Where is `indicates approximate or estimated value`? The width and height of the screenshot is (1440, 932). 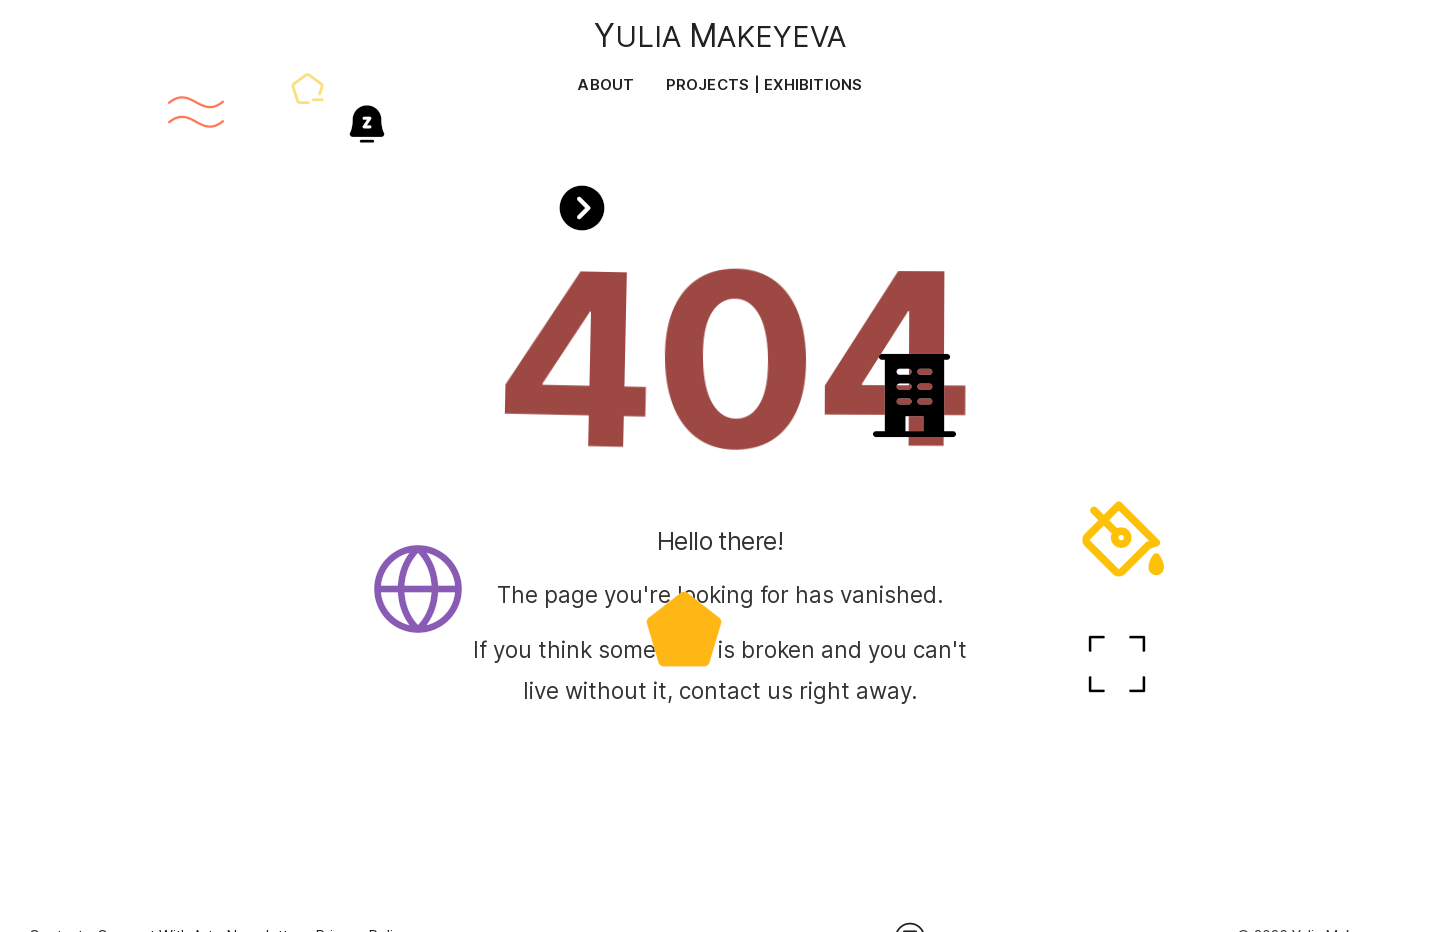 indicates approximate or estimated value is located at coordinates (196, 112).